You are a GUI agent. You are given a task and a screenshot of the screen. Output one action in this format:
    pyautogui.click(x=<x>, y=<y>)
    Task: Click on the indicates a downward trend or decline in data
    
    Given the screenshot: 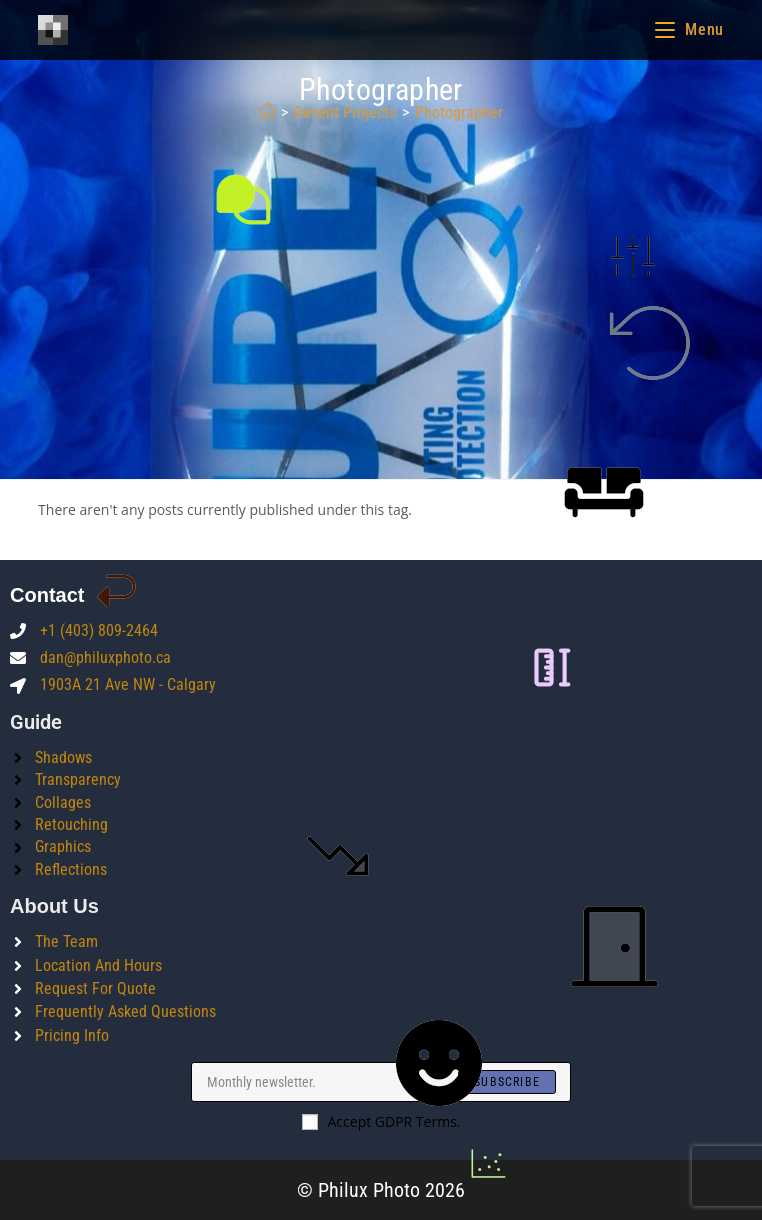 What is the action you would take?
    pyautogui.click(x=338, y=856)
    